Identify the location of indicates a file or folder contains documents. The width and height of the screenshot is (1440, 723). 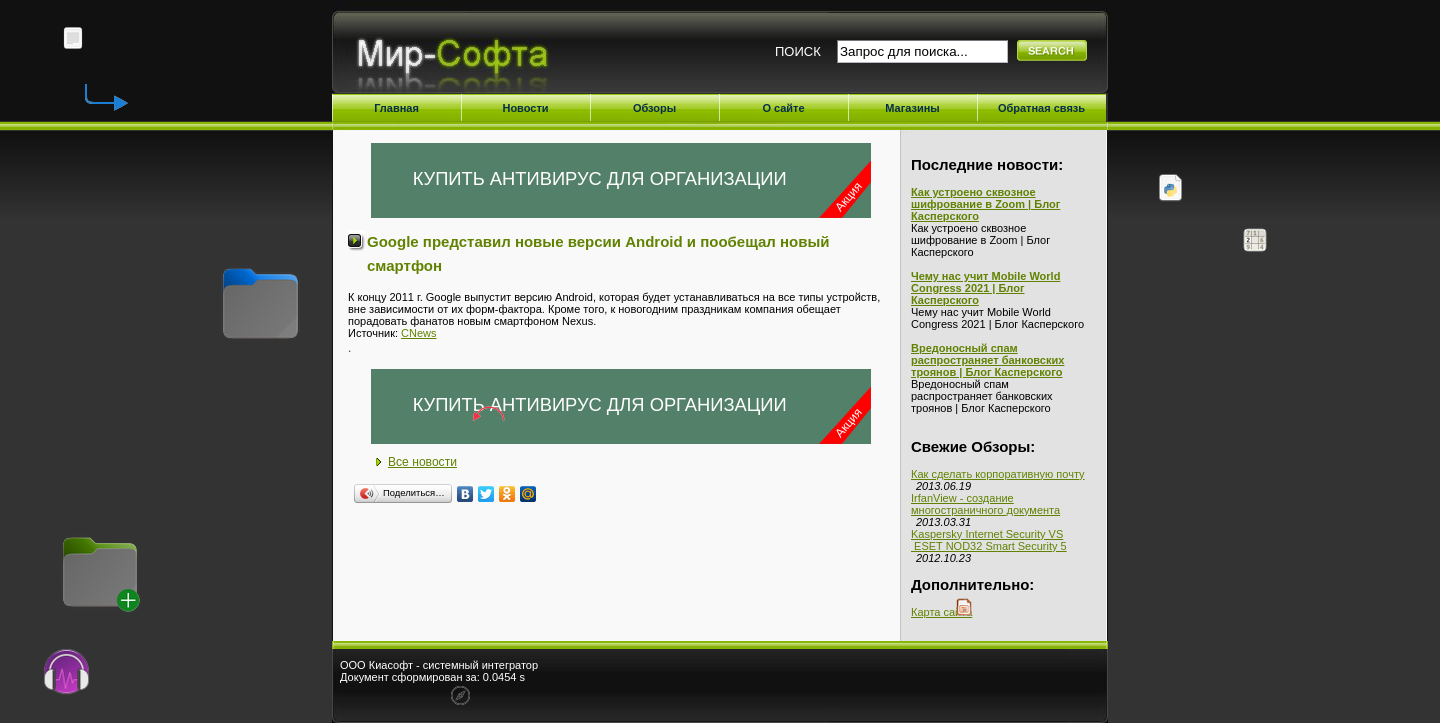
(73, 38).